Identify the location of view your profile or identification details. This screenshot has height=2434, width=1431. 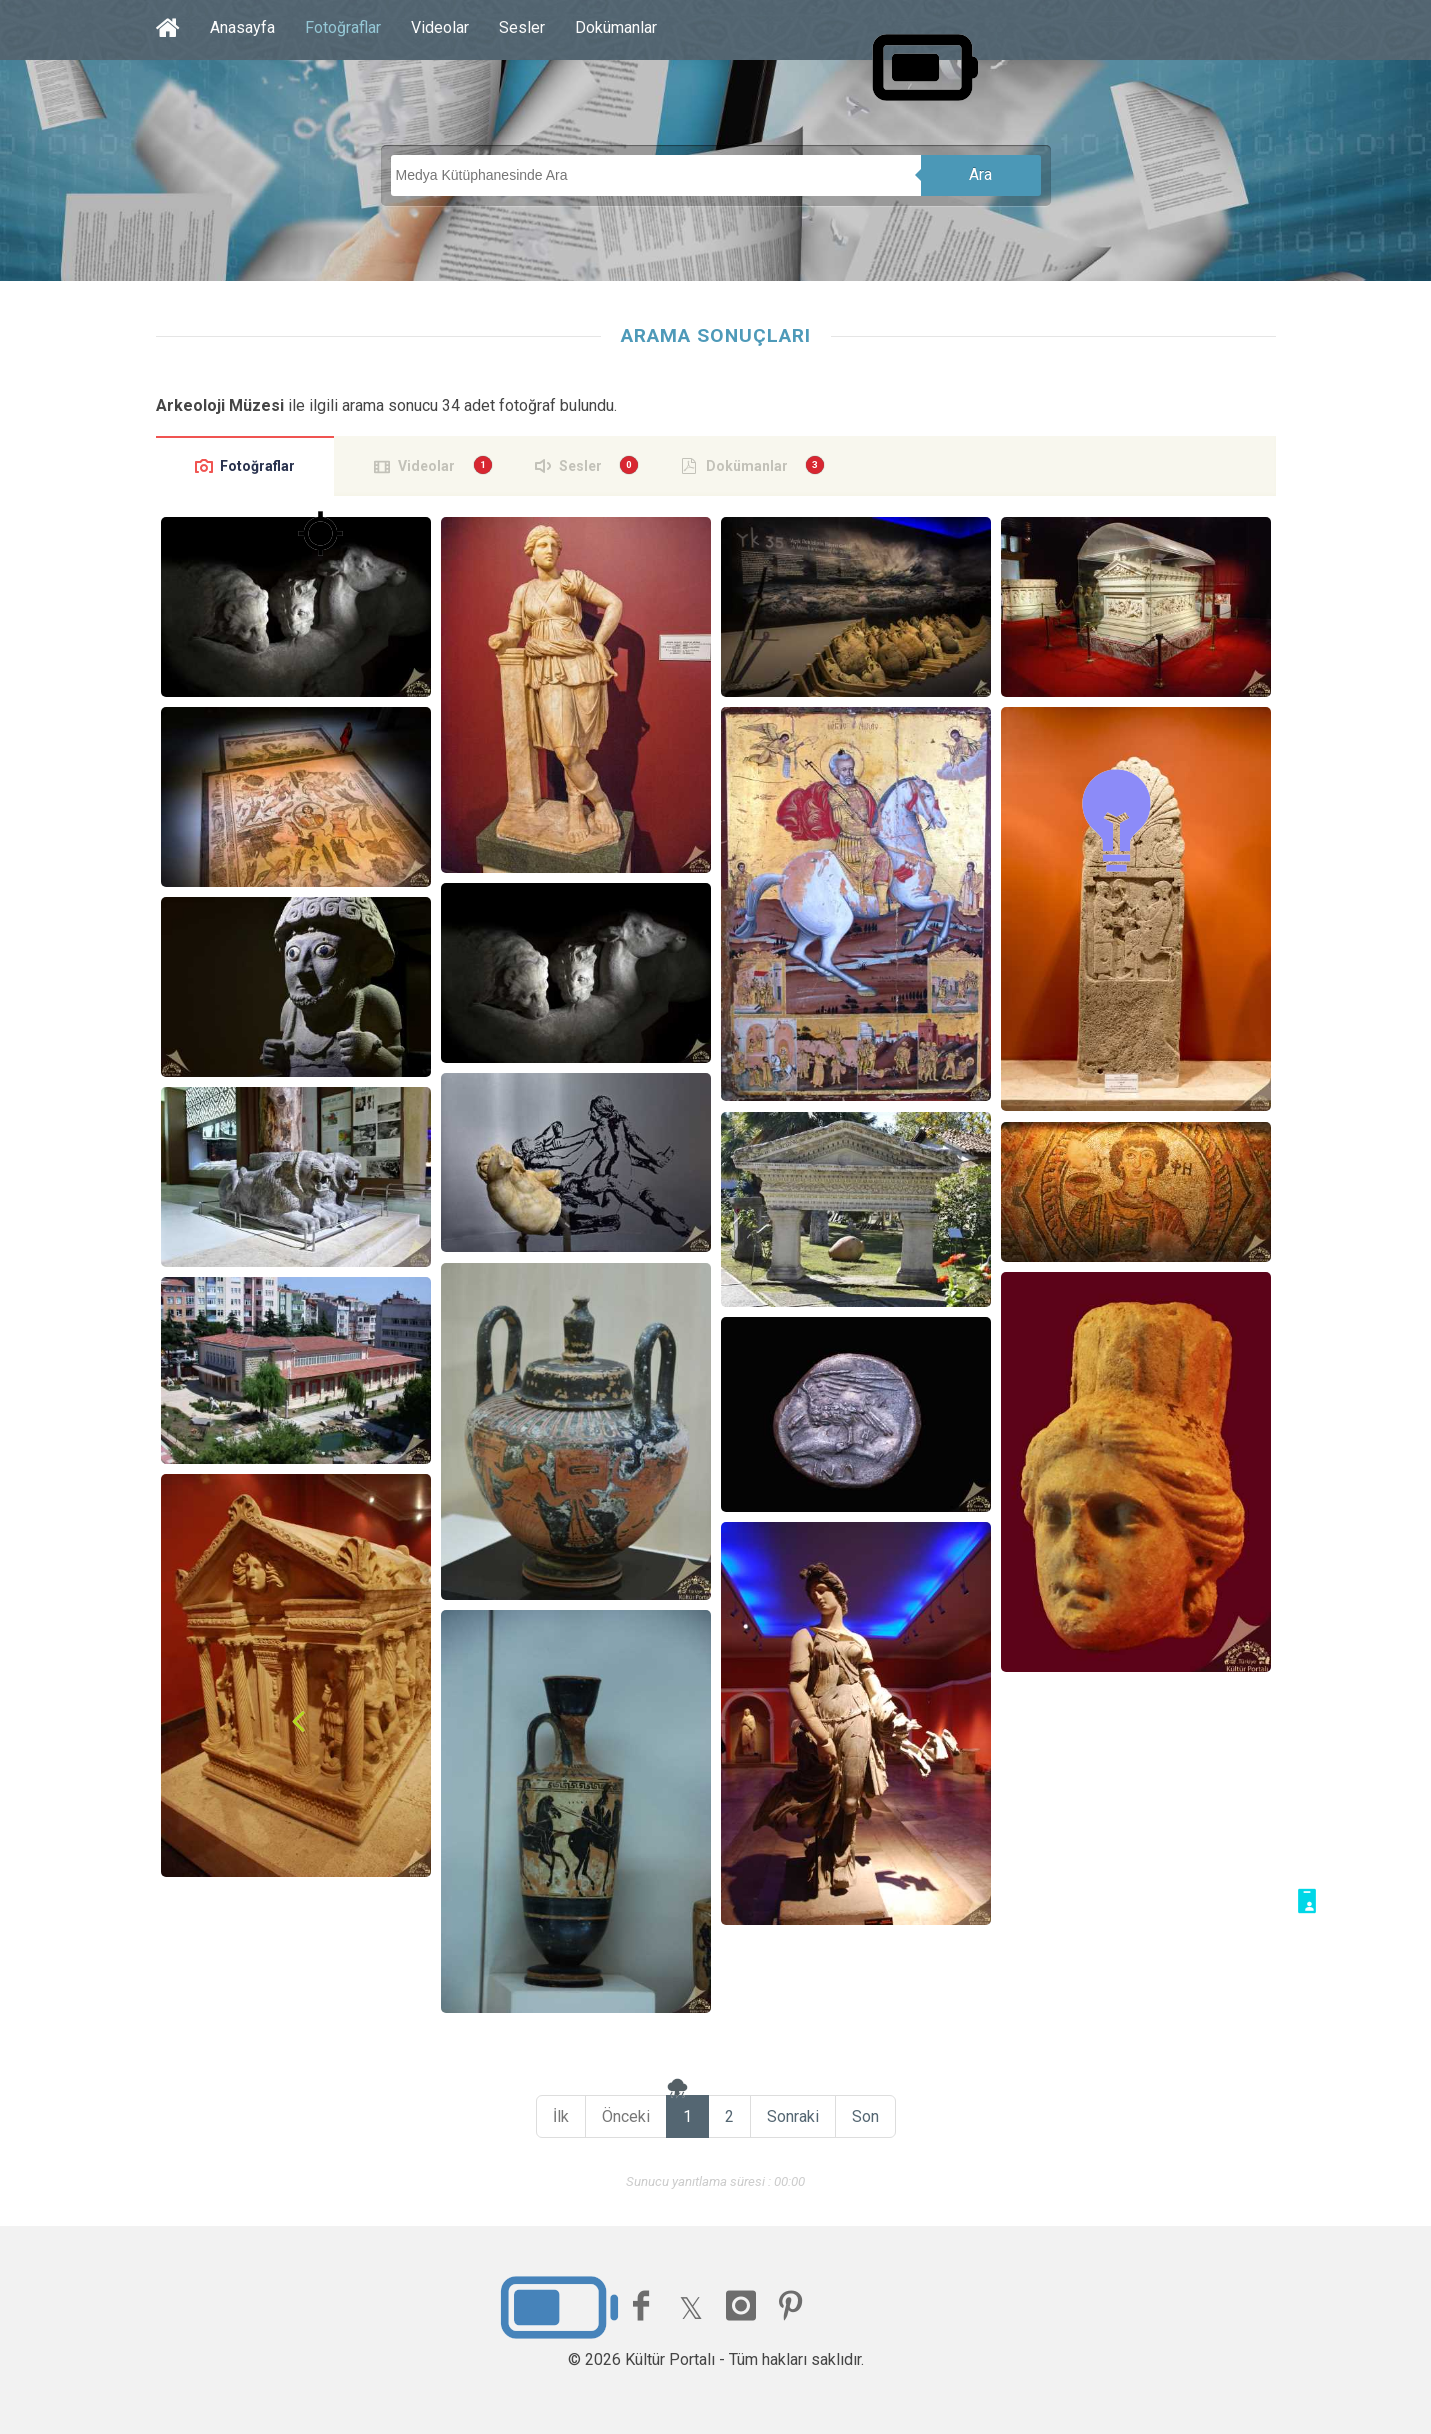
(1307, 1901).